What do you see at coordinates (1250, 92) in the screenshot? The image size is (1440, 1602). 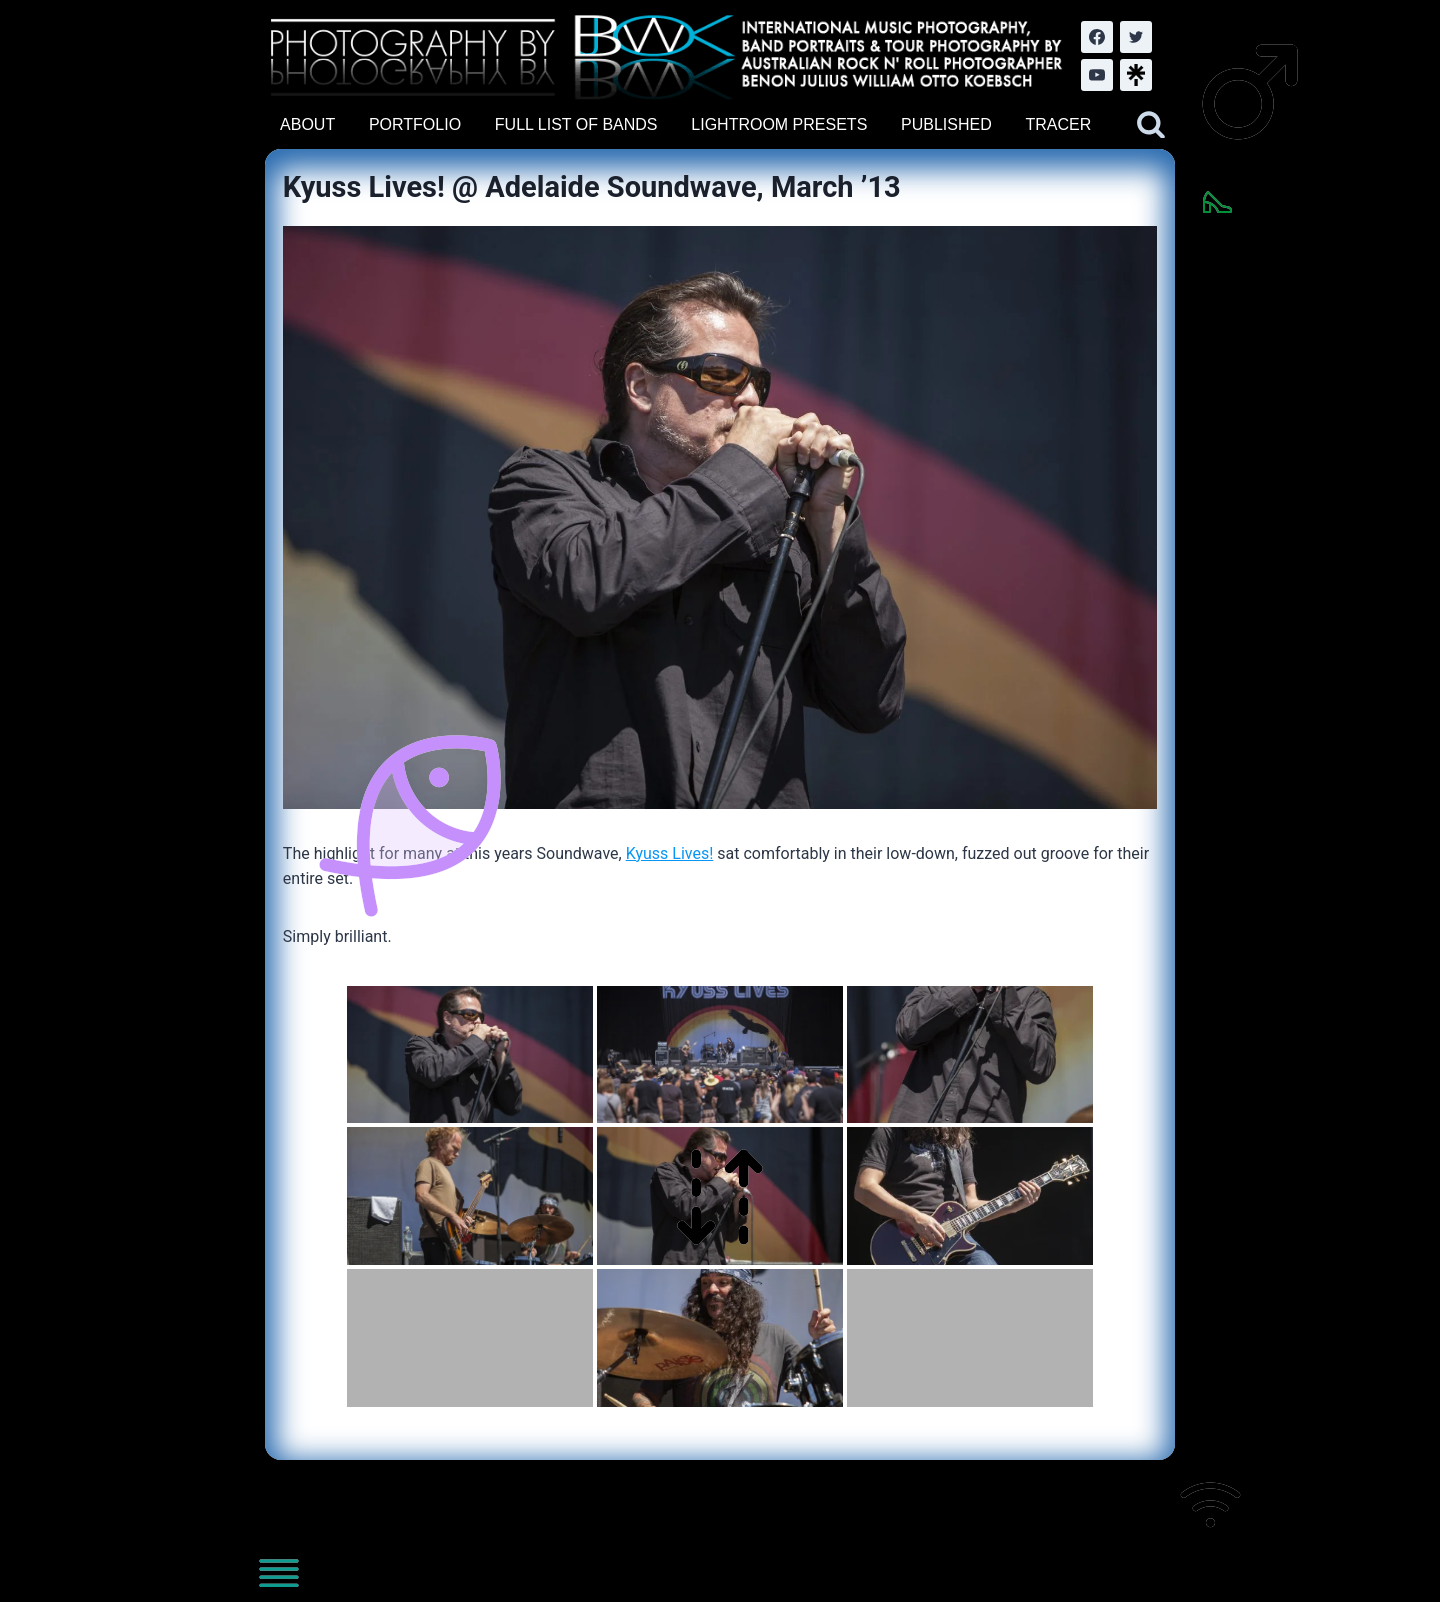 I see `indicates male gender selection` at bounding box center [1250, 92].